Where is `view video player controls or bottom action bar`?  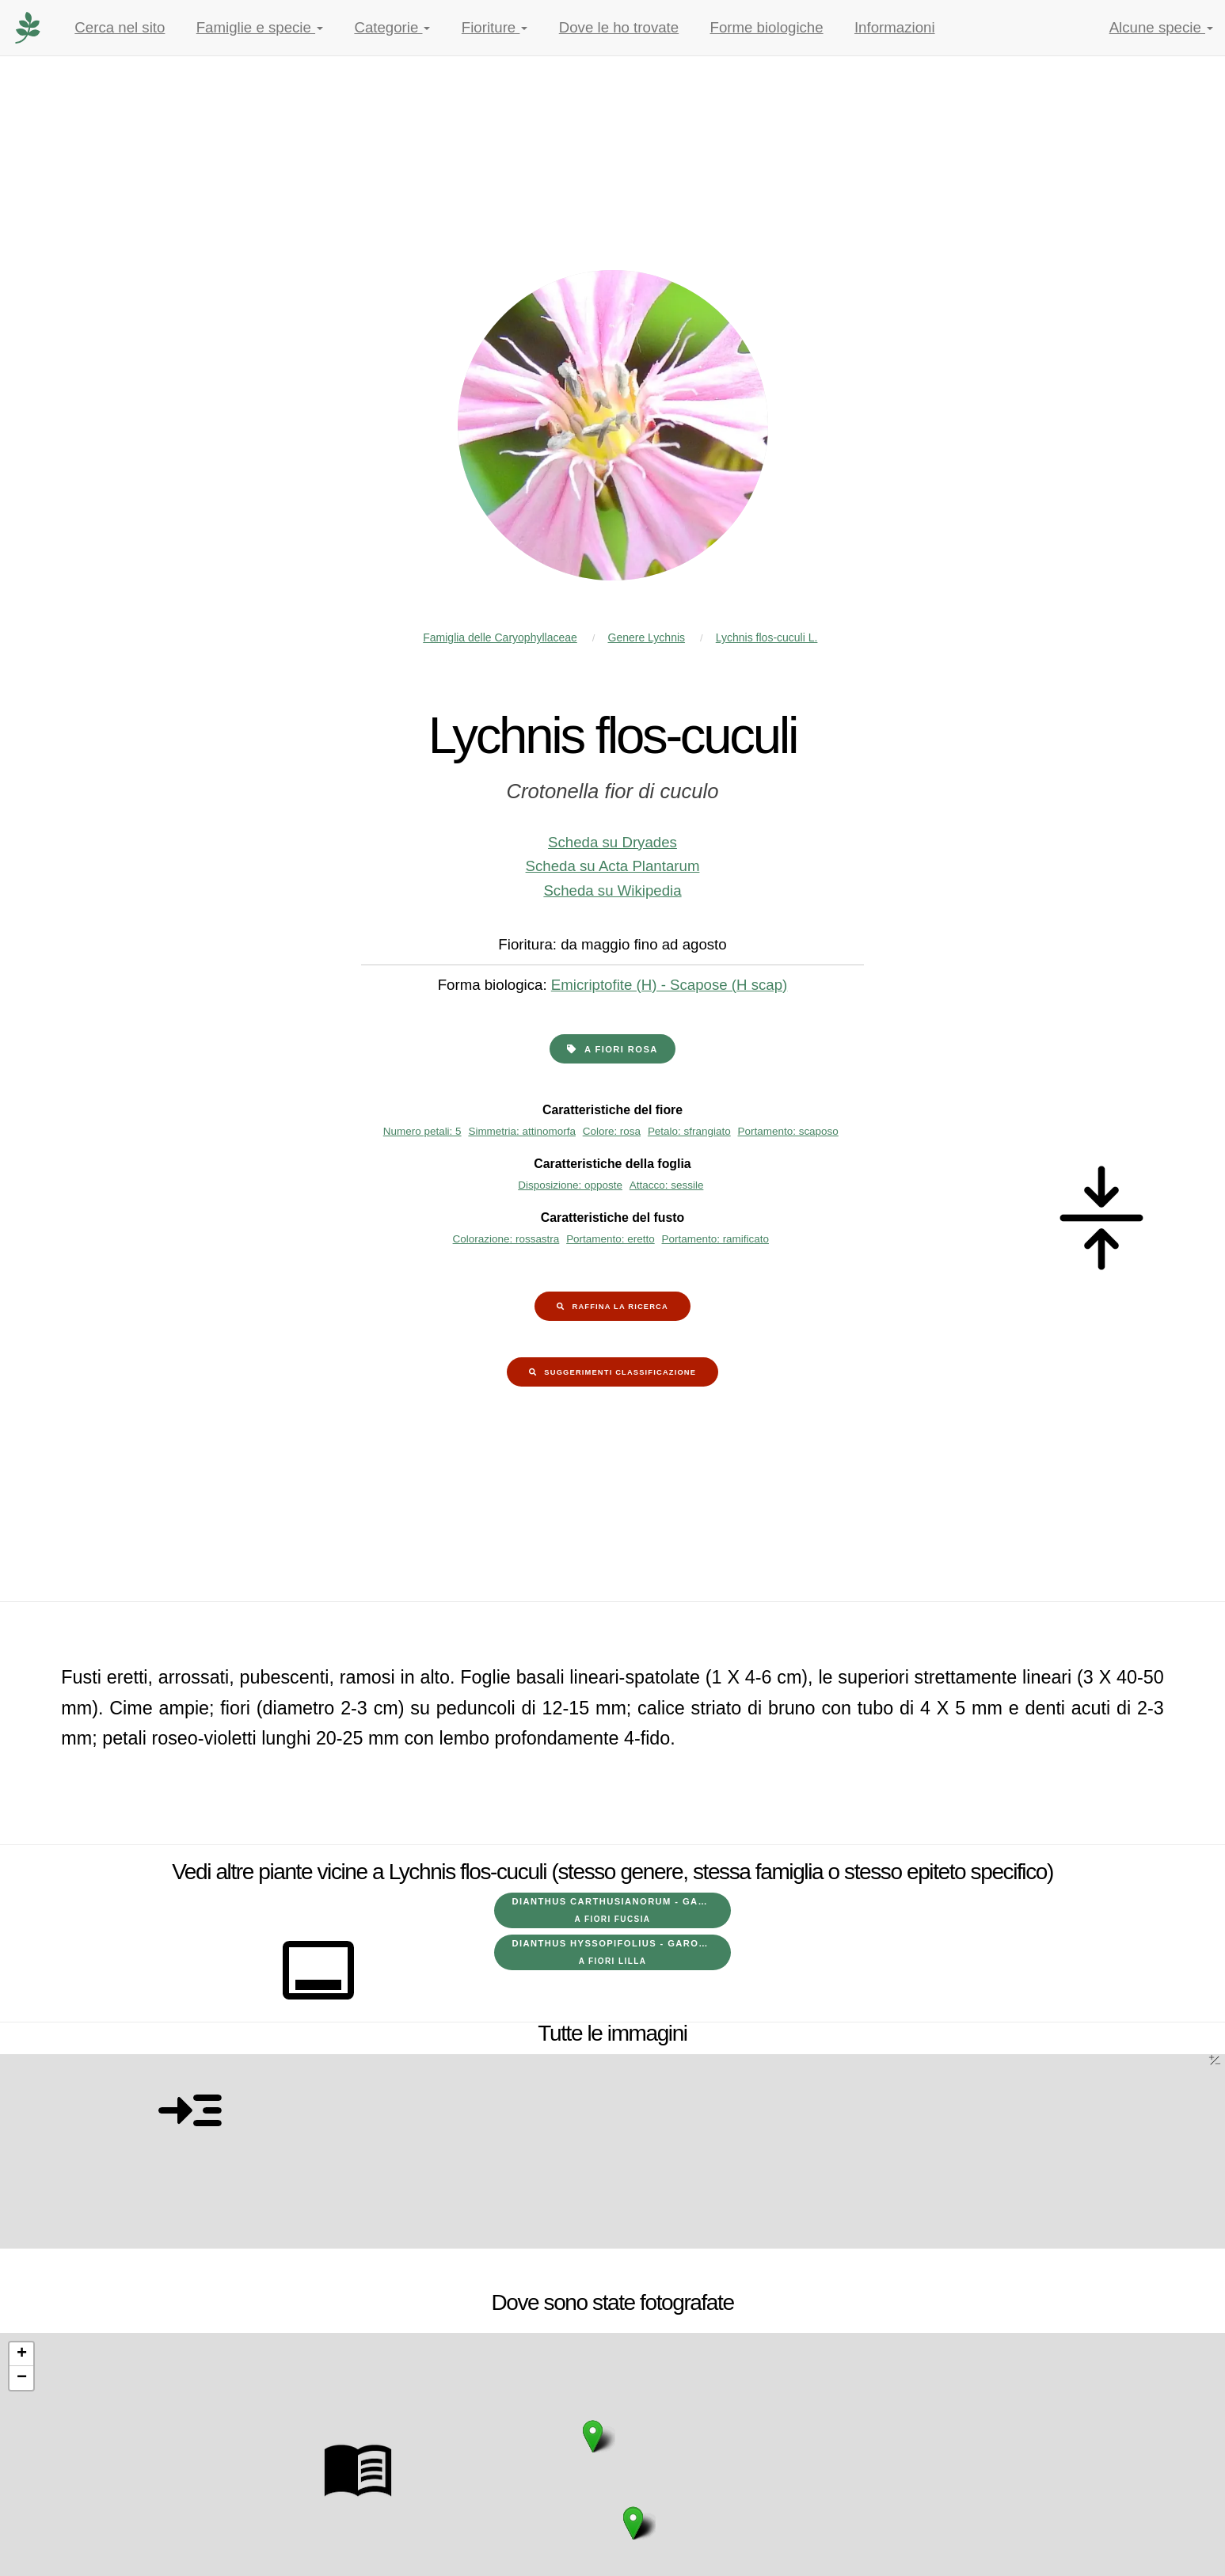
view video player controls or bottom action bar is located at coordinates (318, 1970).